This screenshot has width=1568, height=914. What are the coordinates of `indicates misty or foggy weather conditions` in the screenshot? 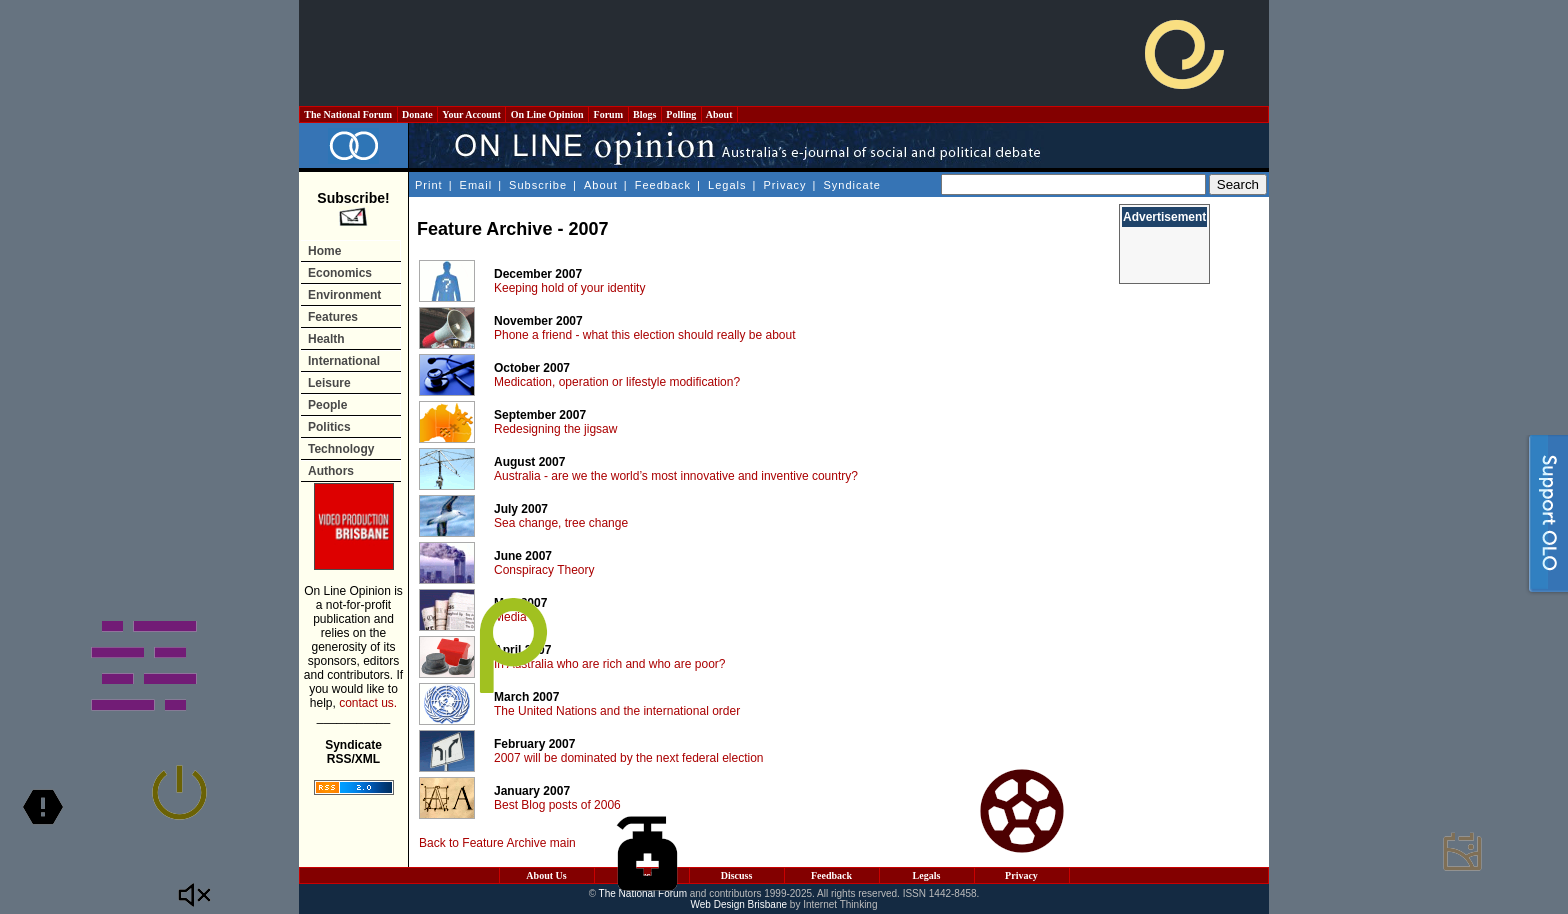 It's located at (144, 663).